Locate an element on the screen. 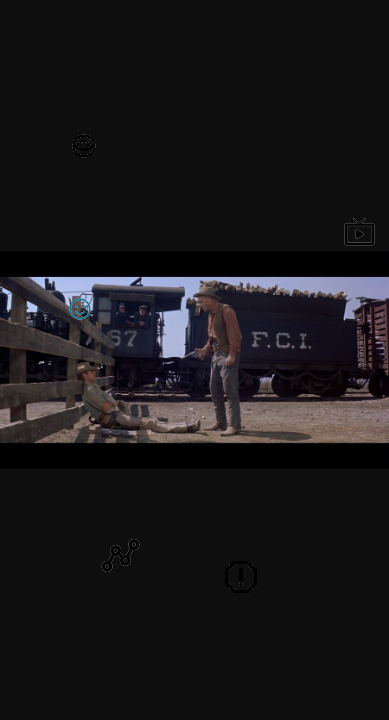  indicates an email error or delivery failure is located at coordinates (241, 577).